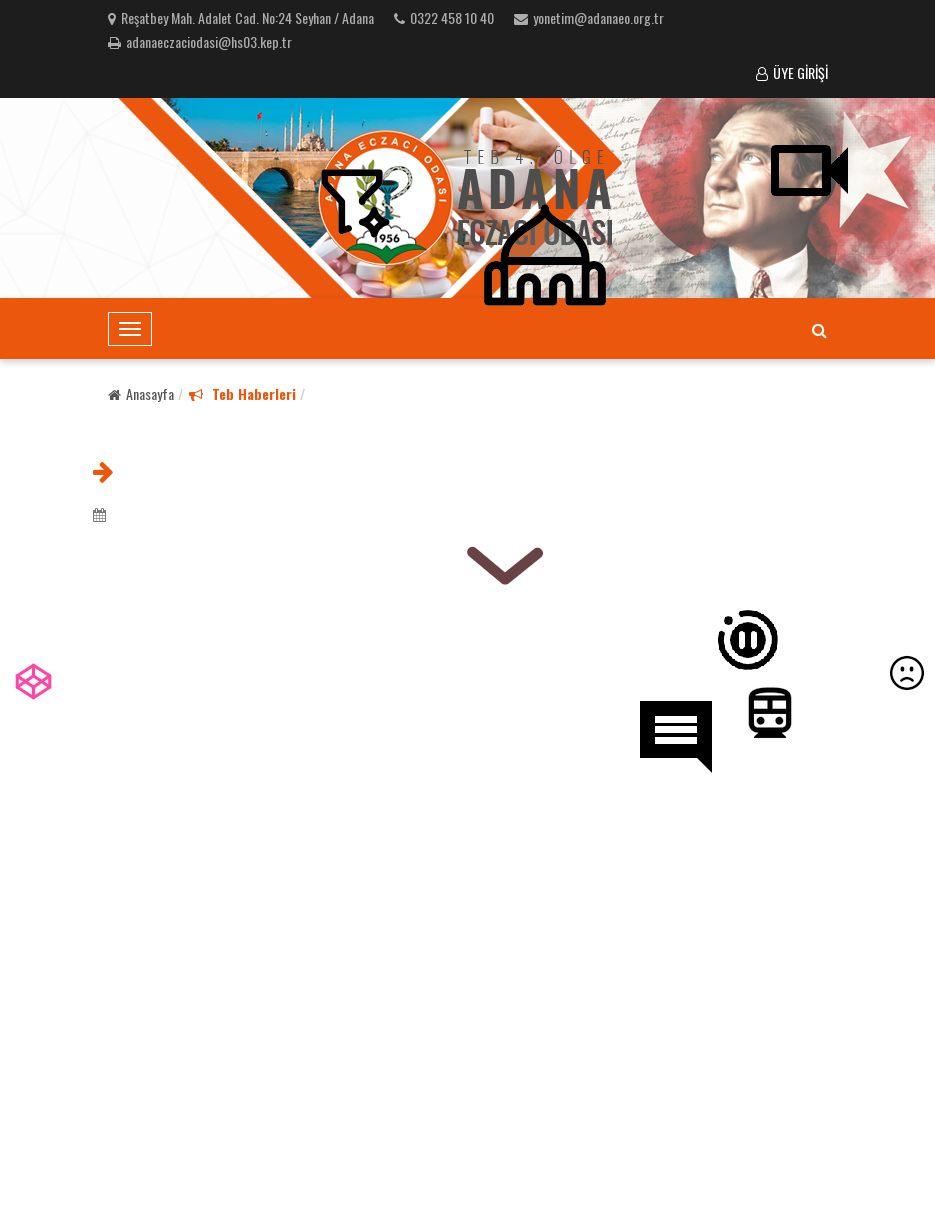 The width and height of the screenshot is (935, 1212). Describe the element at coordinates (352, 200) in the screenshot. I see `apply smart or AI-powered filters` at that location.